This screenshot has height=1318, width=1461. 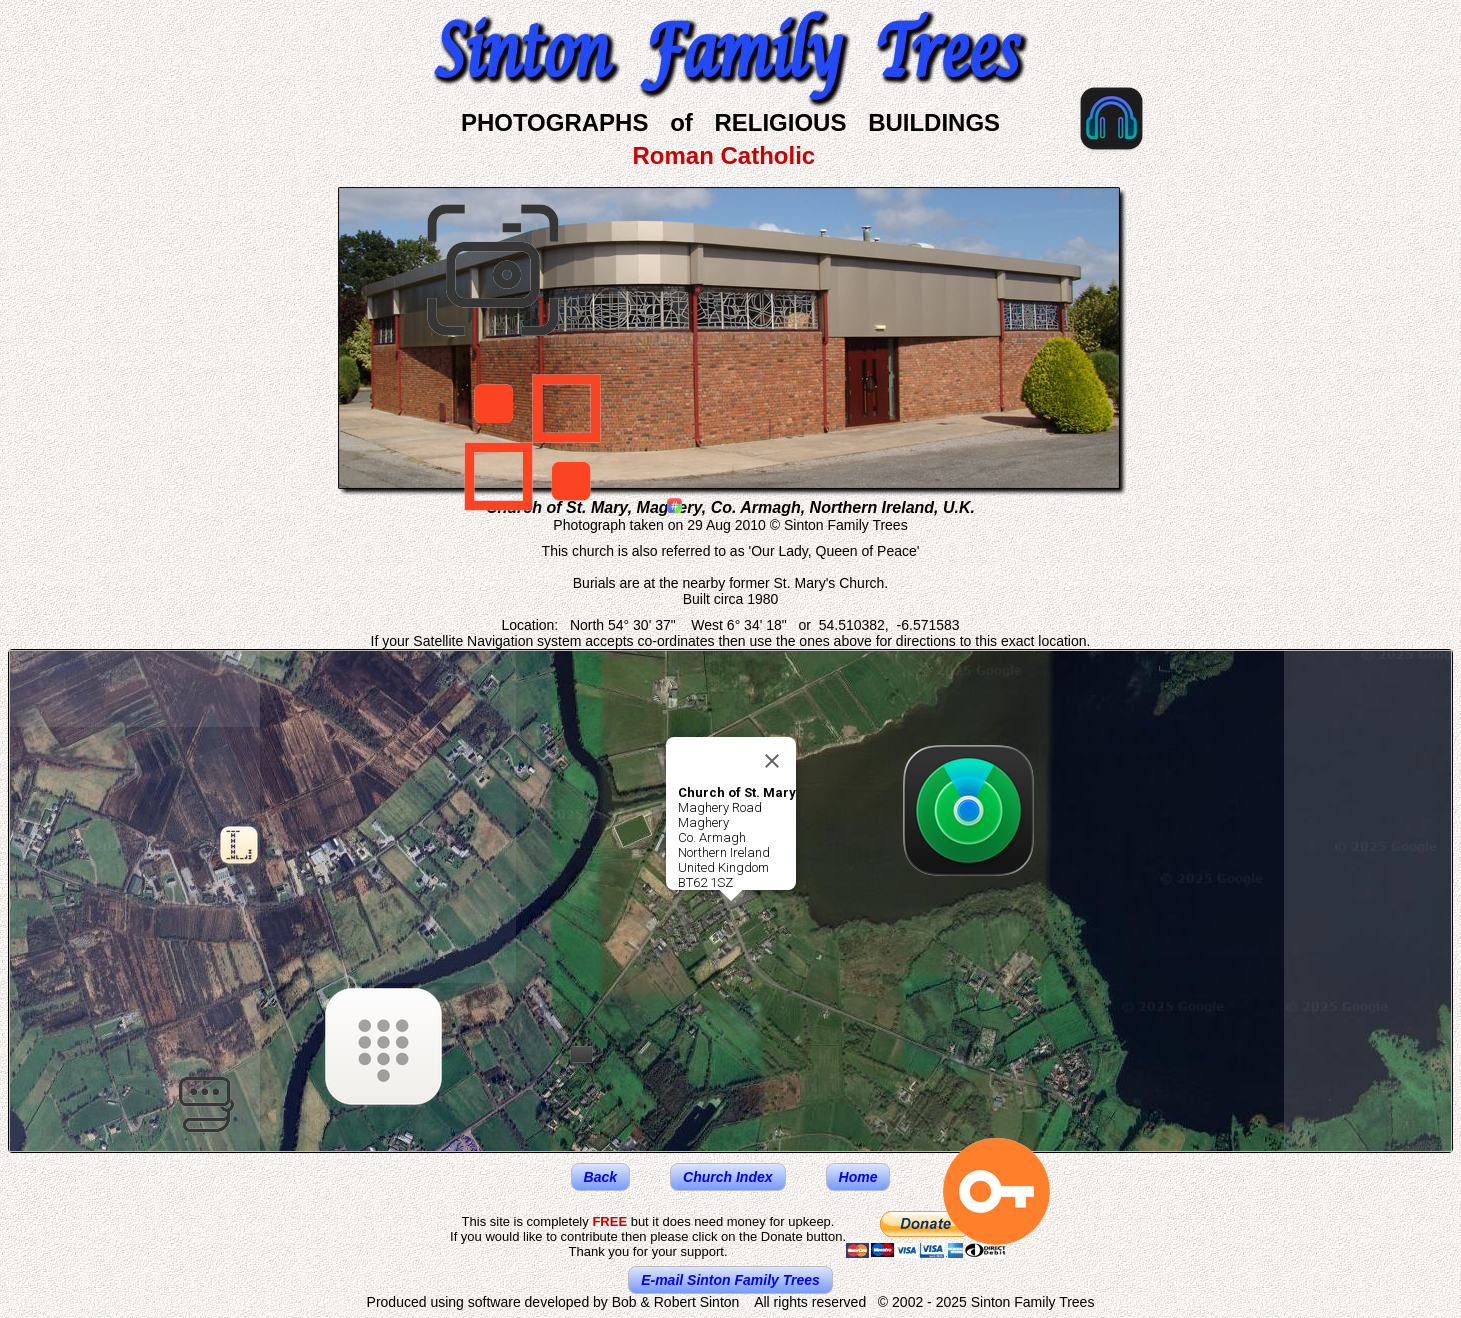 I want to click on open the phone dialpad, so click(x=383, y=1046).